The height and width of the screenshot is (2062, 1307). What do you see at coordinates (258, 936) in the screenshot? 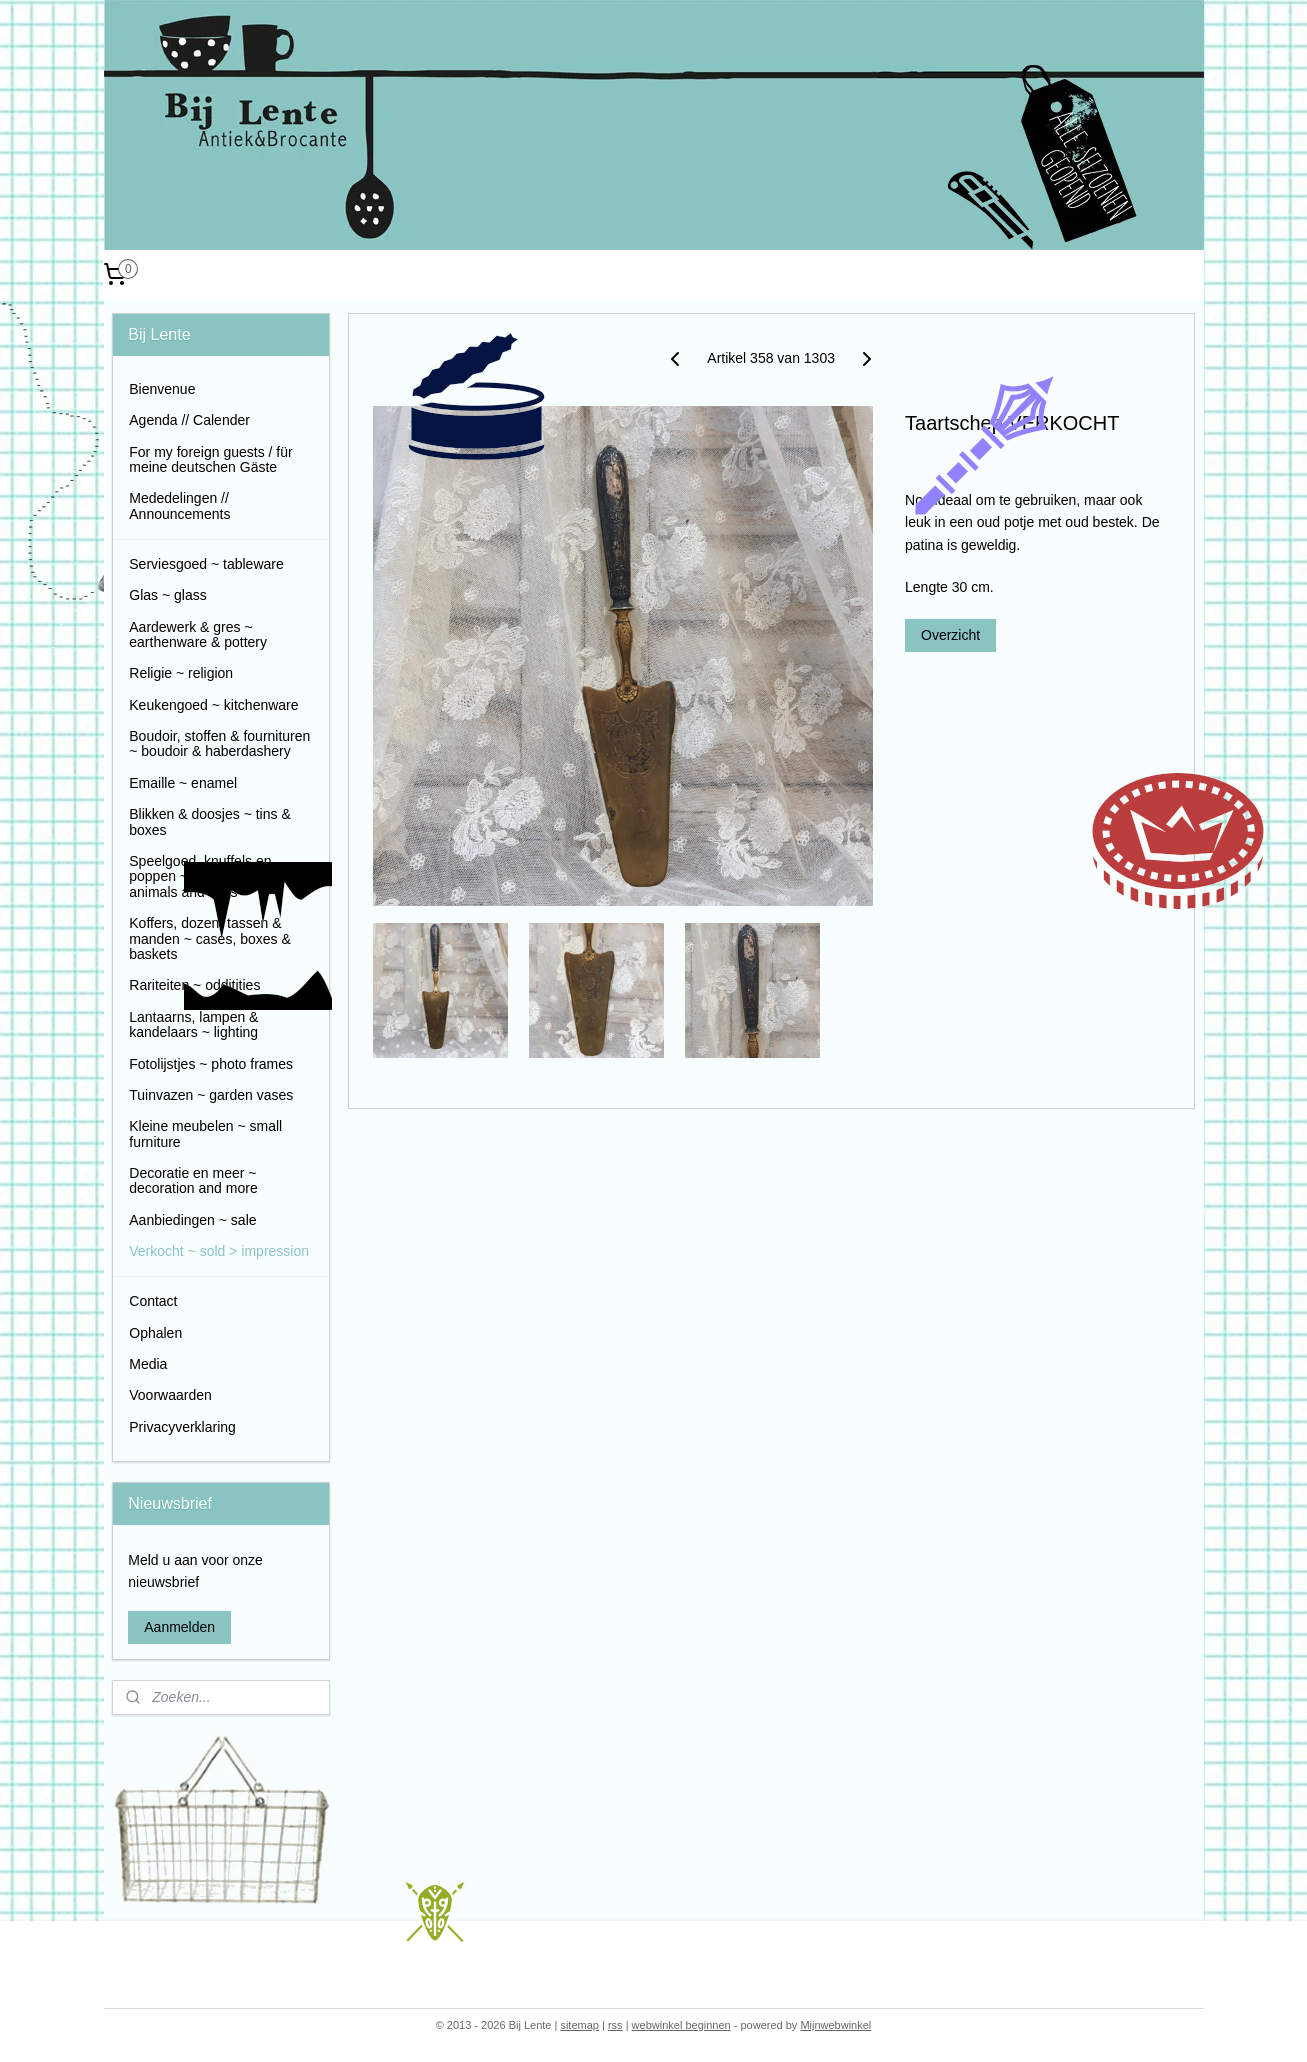
I see `enter a cave or underground area in-game` at bounding box center [258, 936].